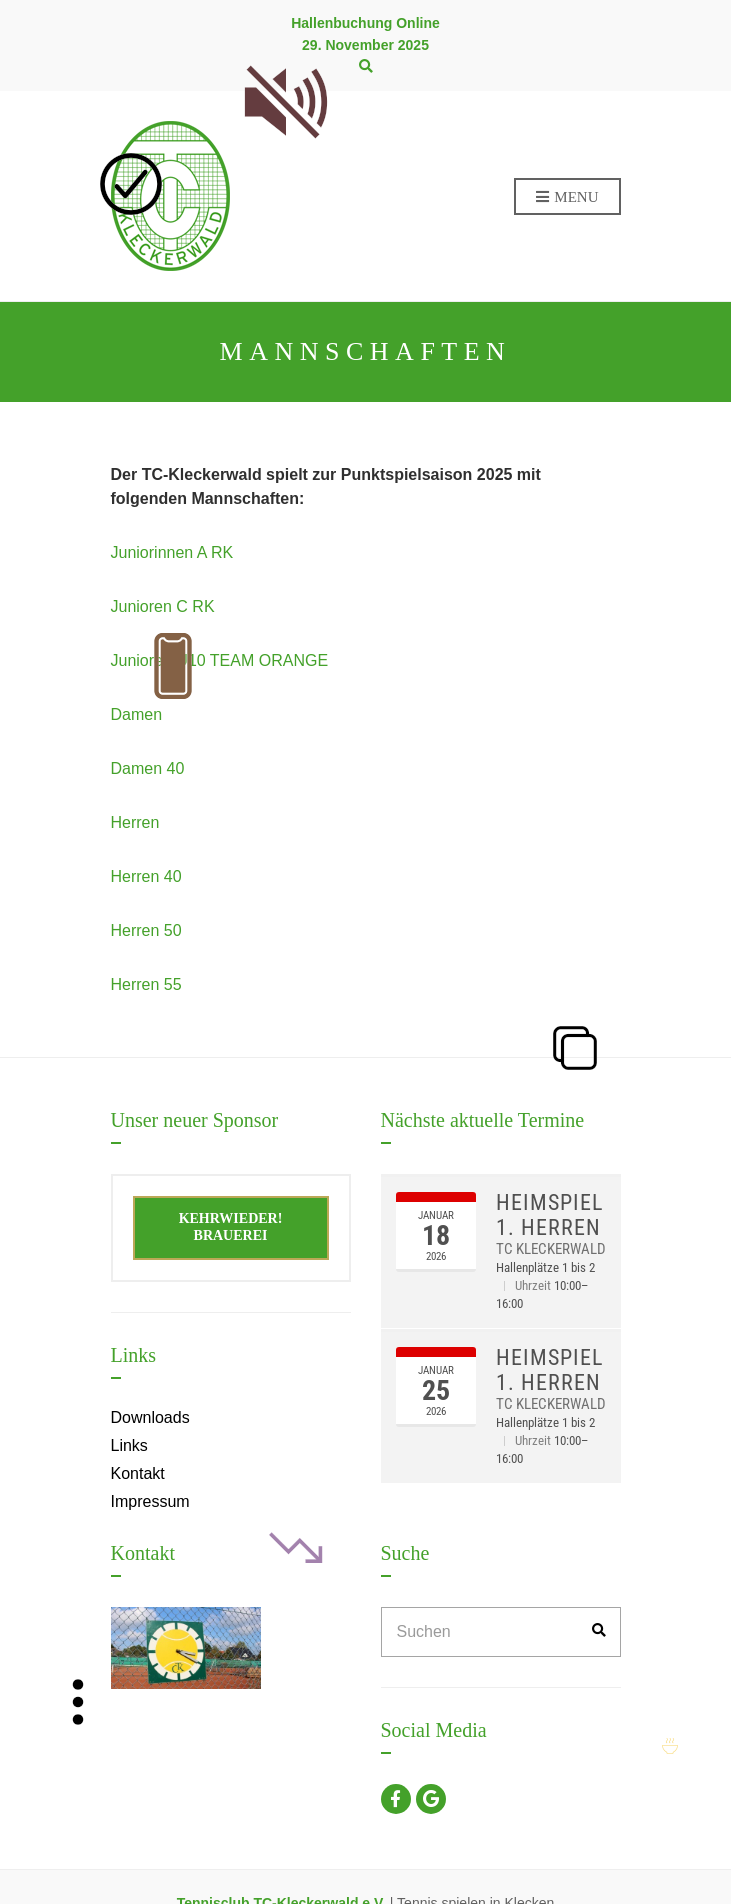 Image resolution: width=731 pixels, height=1904 pixels. What do you see at coordinates (575, 1048) in the screenshot?
I see `copy to clipboard` at bounding box center [575, 1048].